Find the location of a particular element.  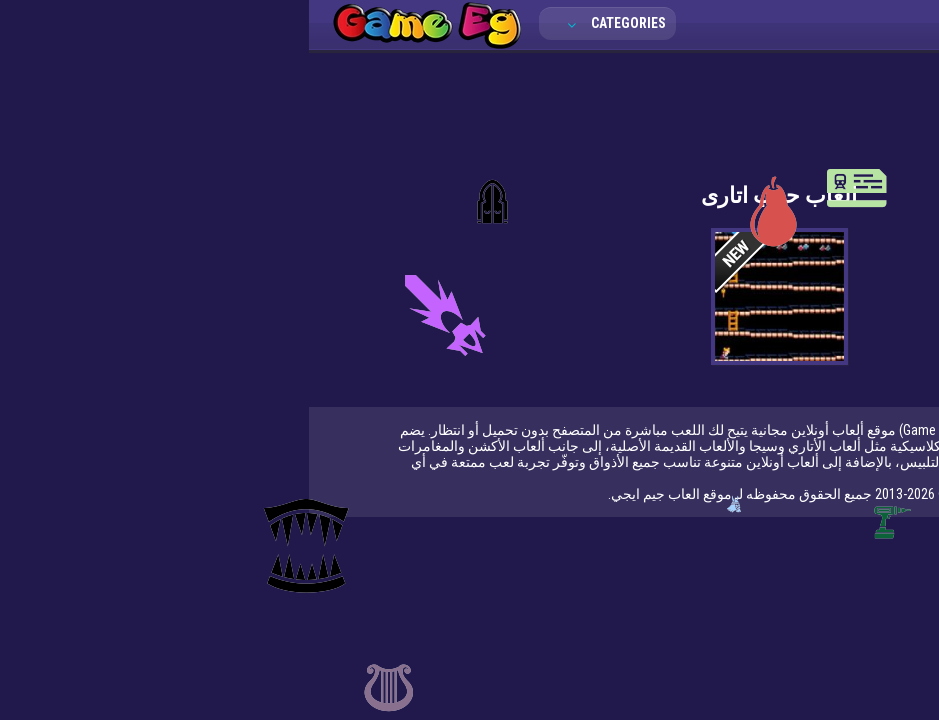

view your subway or transit pass is located at coordinates (856, 188).